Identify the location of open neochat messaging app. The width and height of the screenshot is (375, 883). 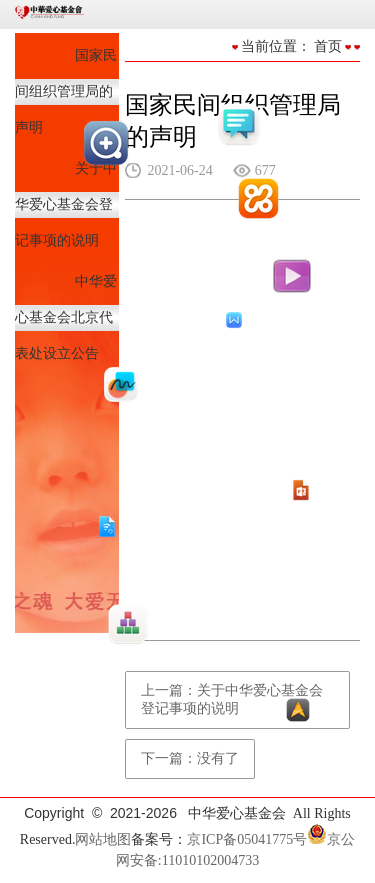
(239, 124).